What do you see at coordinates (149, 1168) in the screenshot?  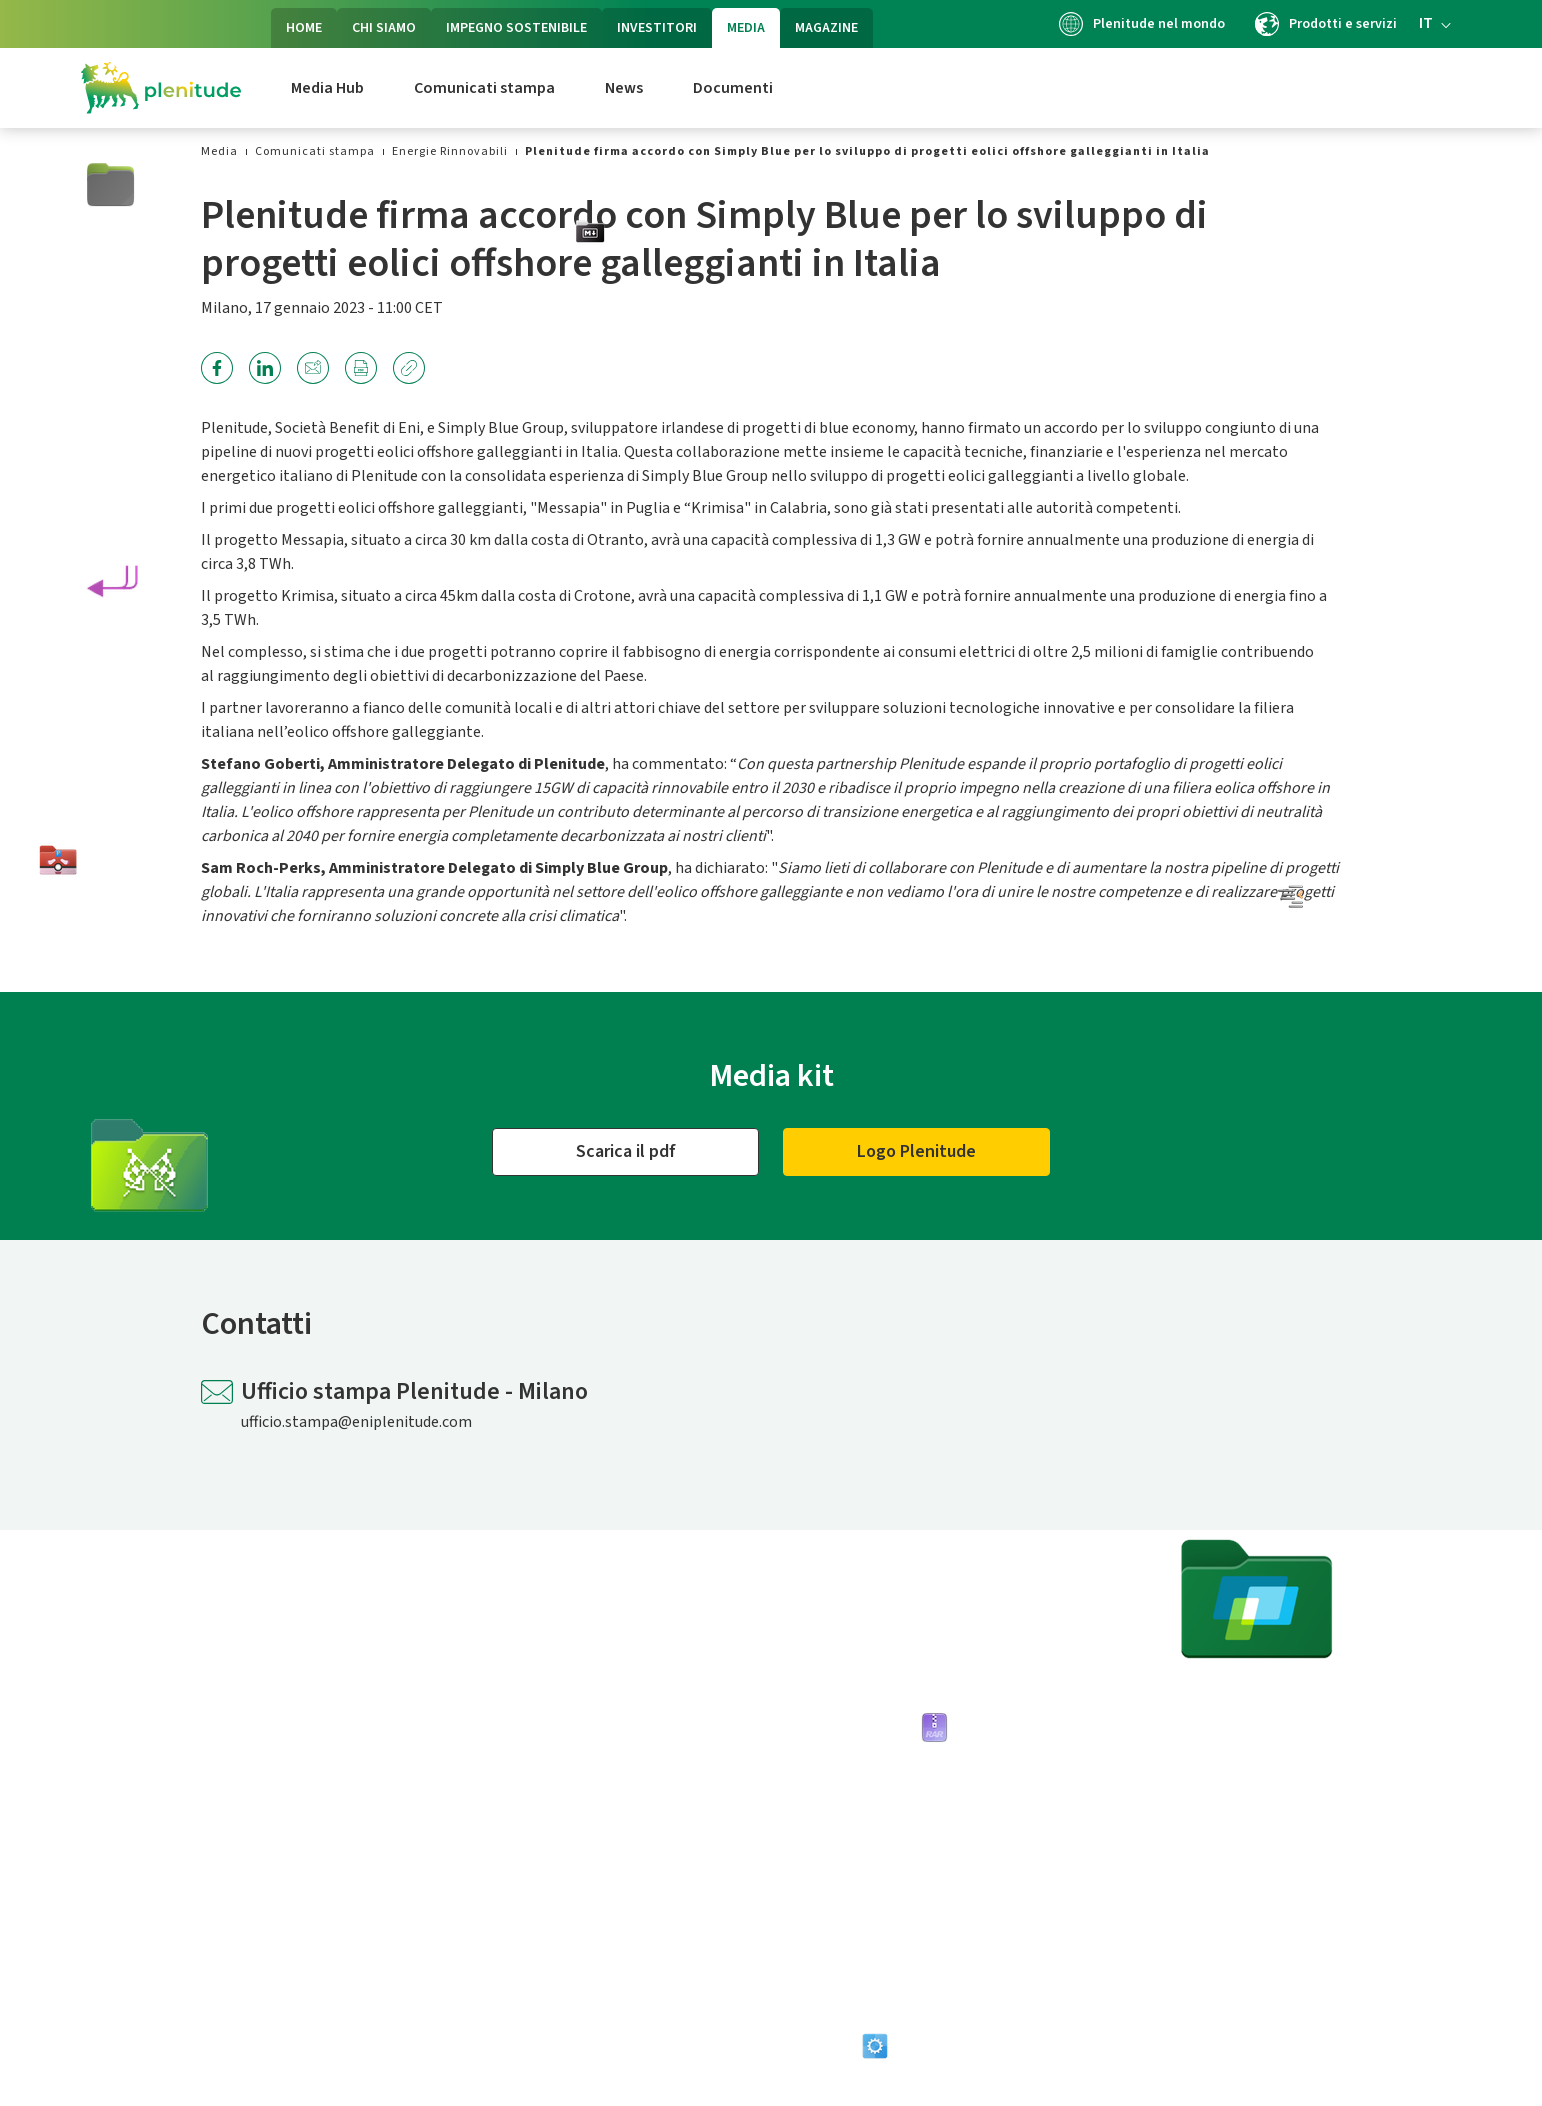 I see `open game jolt downloads folder` at bounding box center [149, 1168].